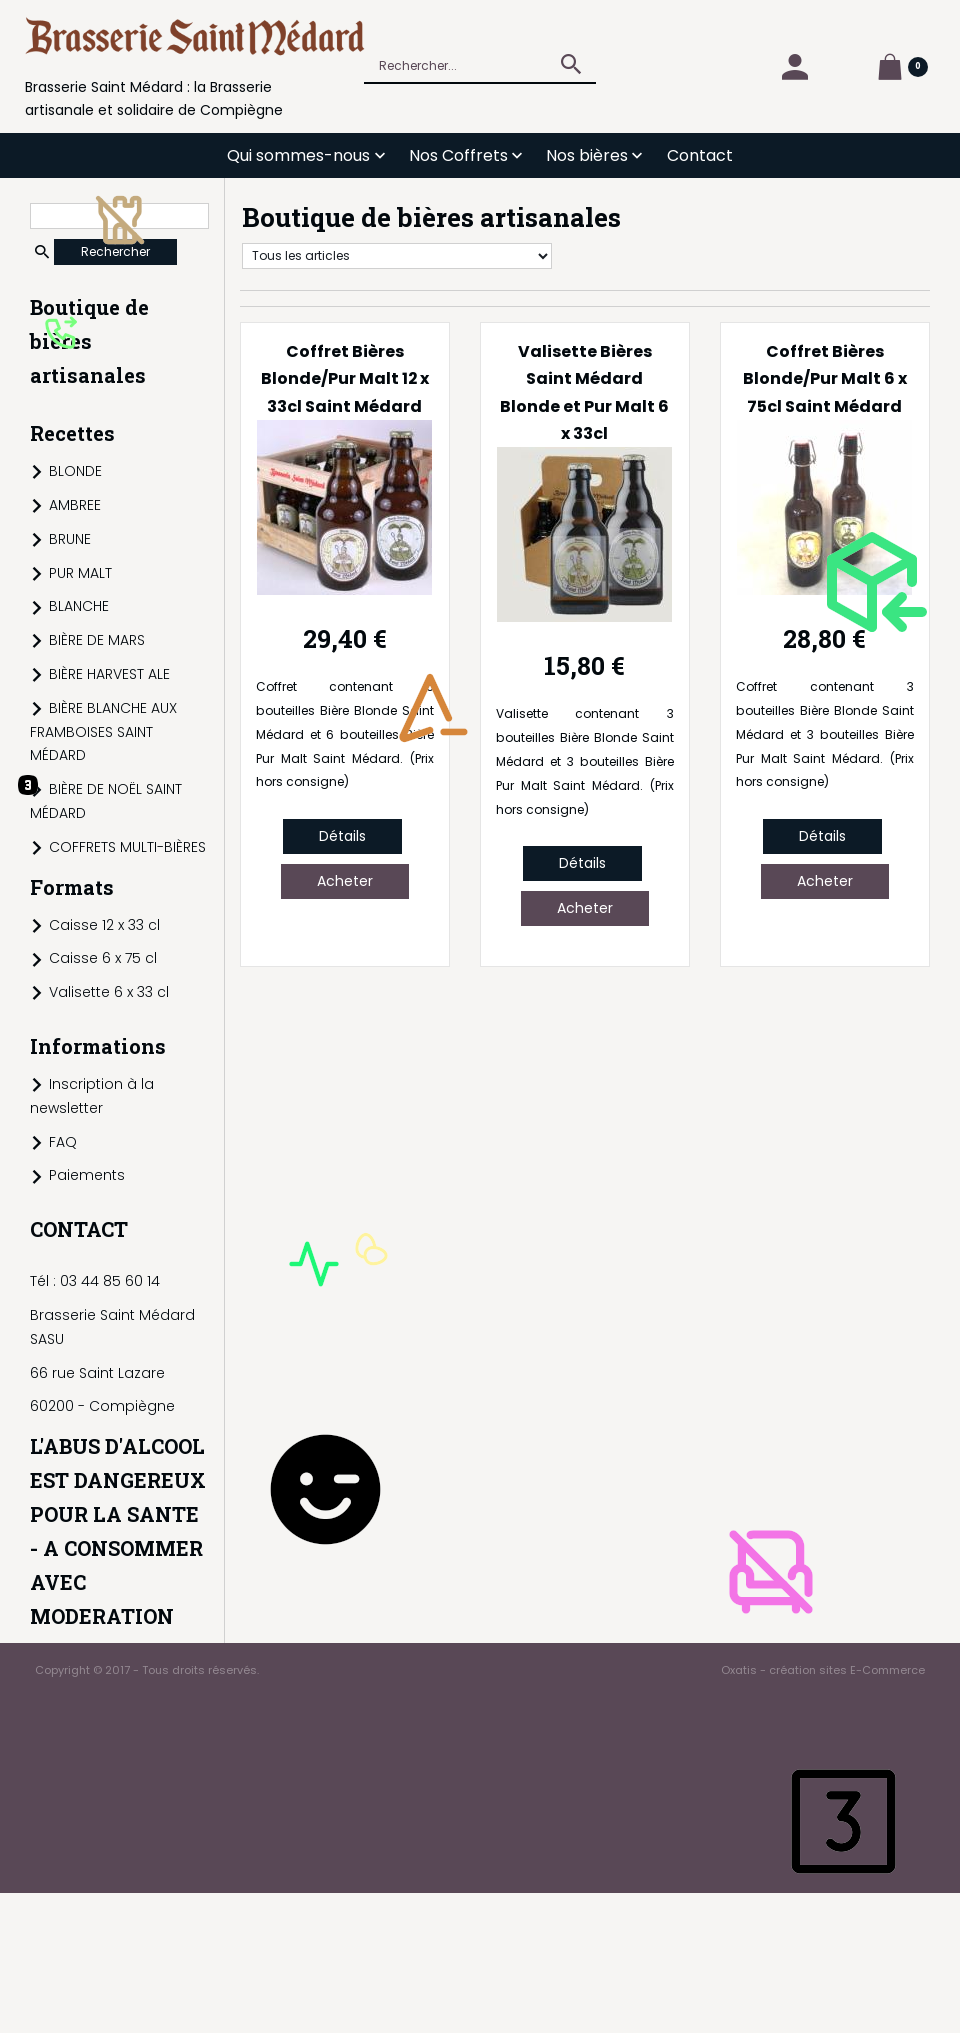  I want to click on remove a navigation waypoint, so click(430, 708).